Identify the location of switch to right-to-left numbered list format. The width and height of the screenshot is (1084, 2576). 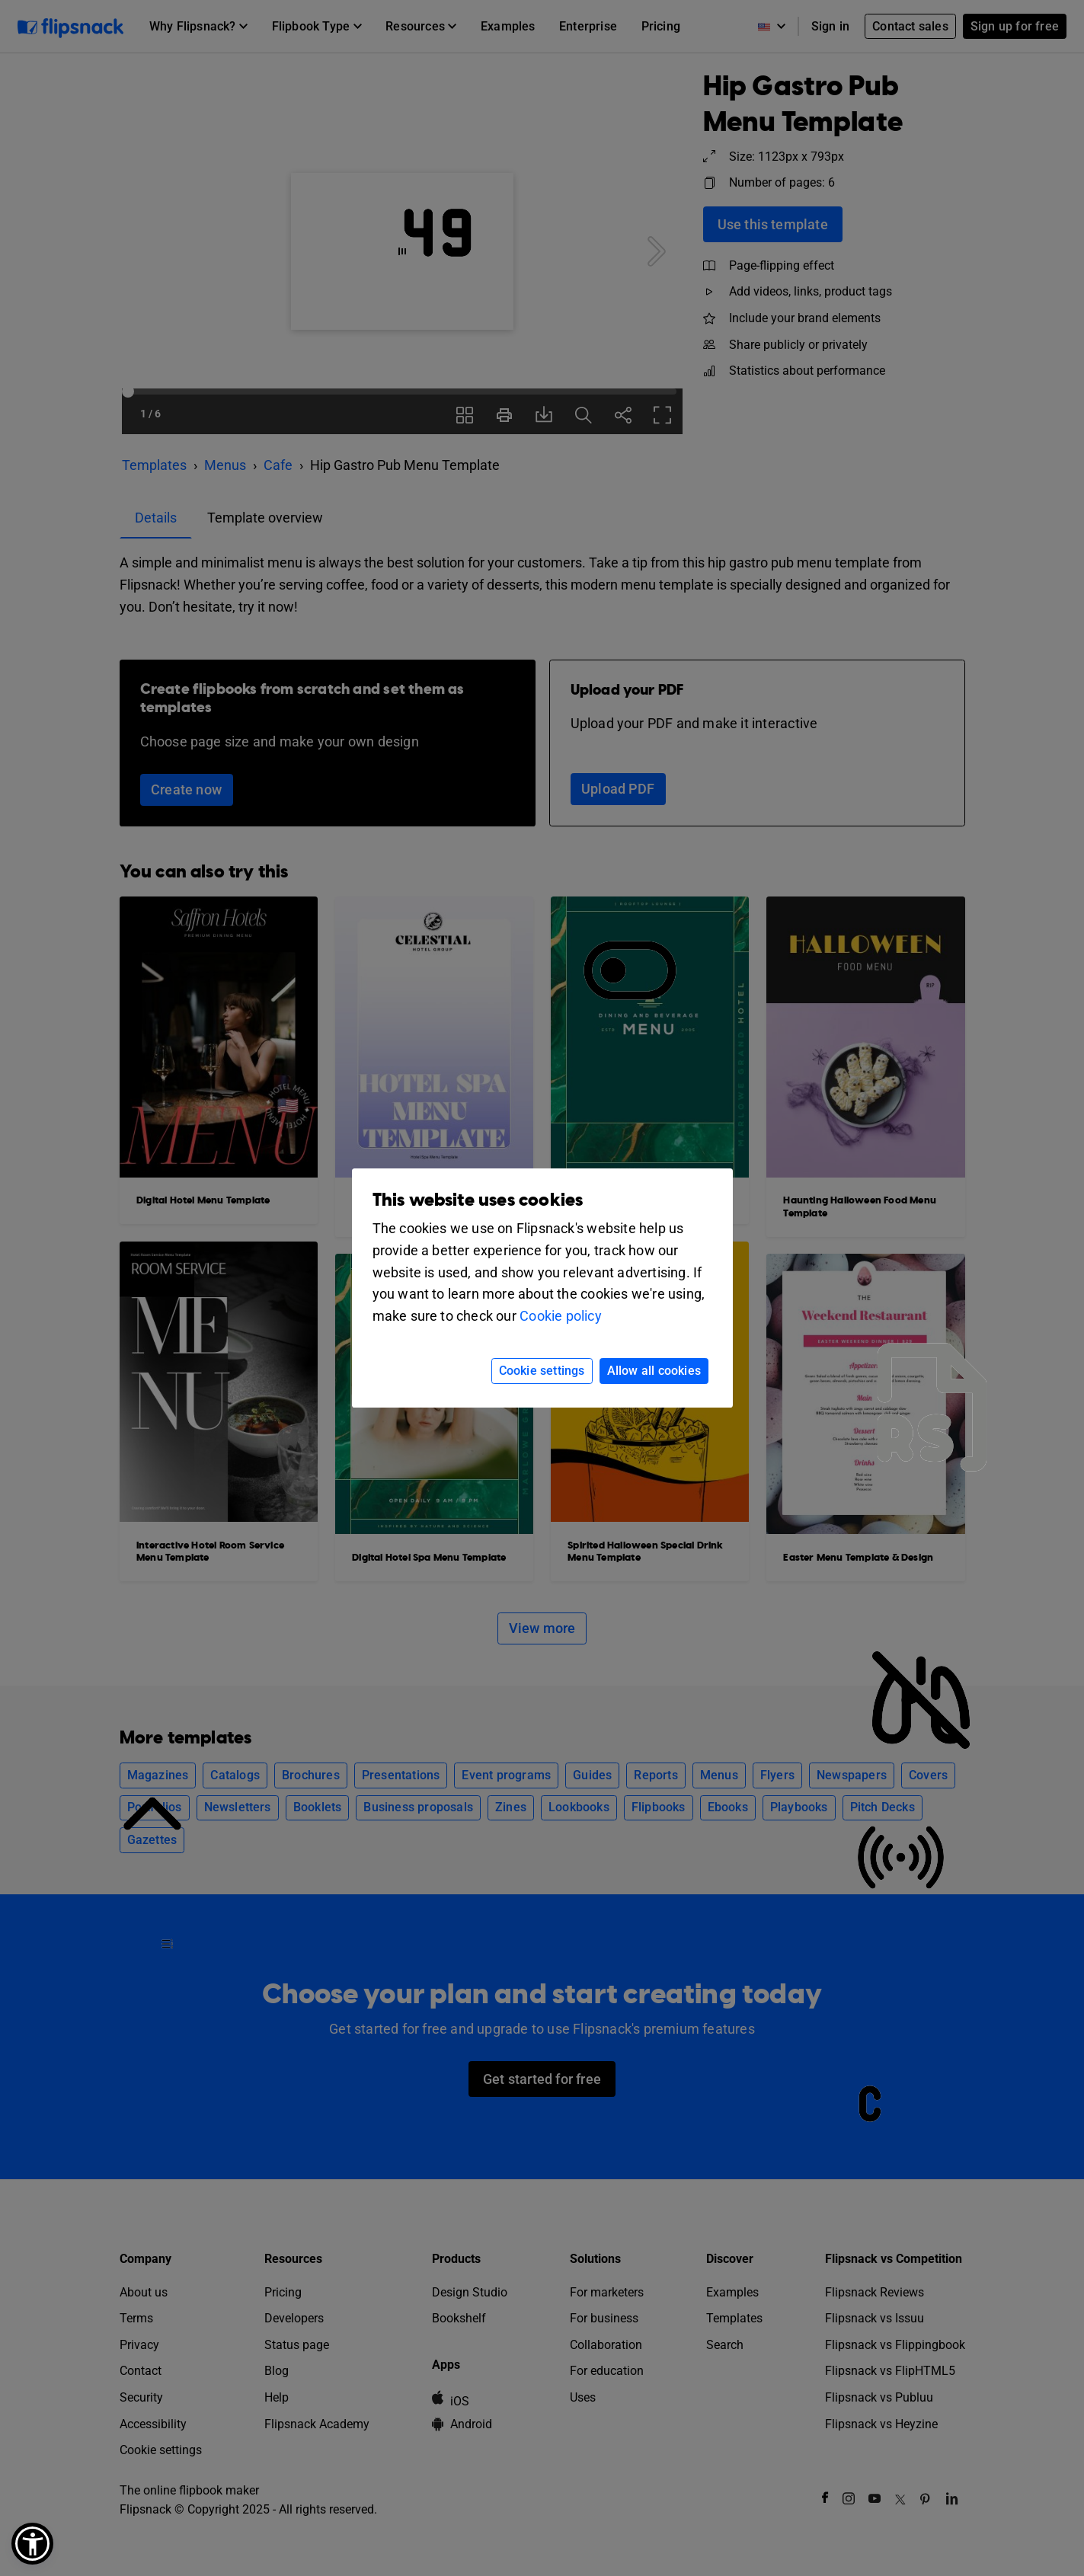
(168, 1944).